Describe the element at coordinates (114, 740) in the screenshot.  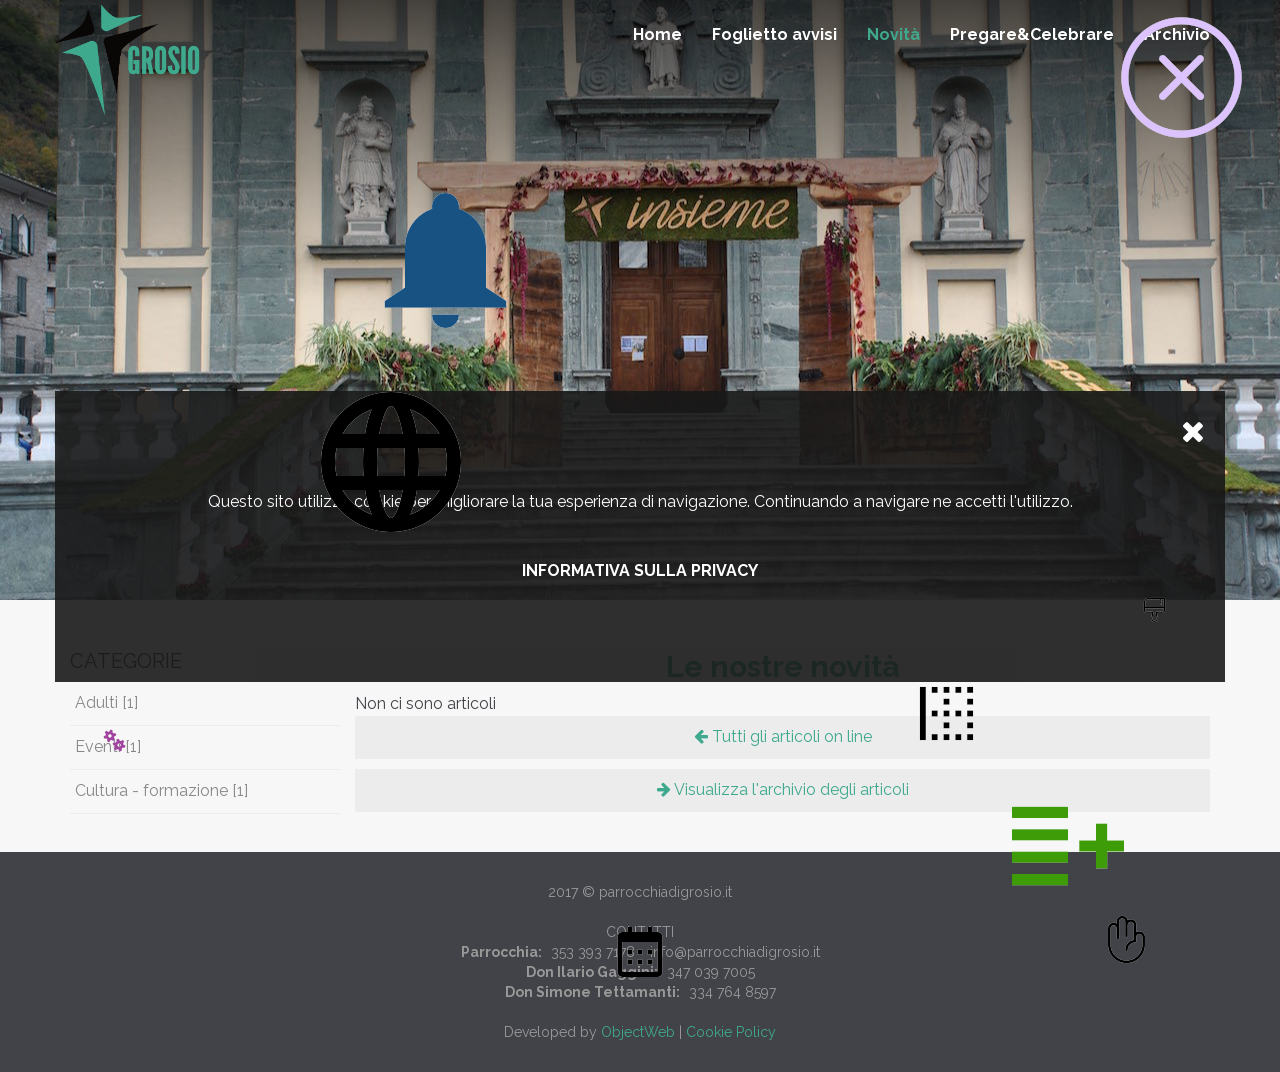
I see `access settings or preferences` at that location.